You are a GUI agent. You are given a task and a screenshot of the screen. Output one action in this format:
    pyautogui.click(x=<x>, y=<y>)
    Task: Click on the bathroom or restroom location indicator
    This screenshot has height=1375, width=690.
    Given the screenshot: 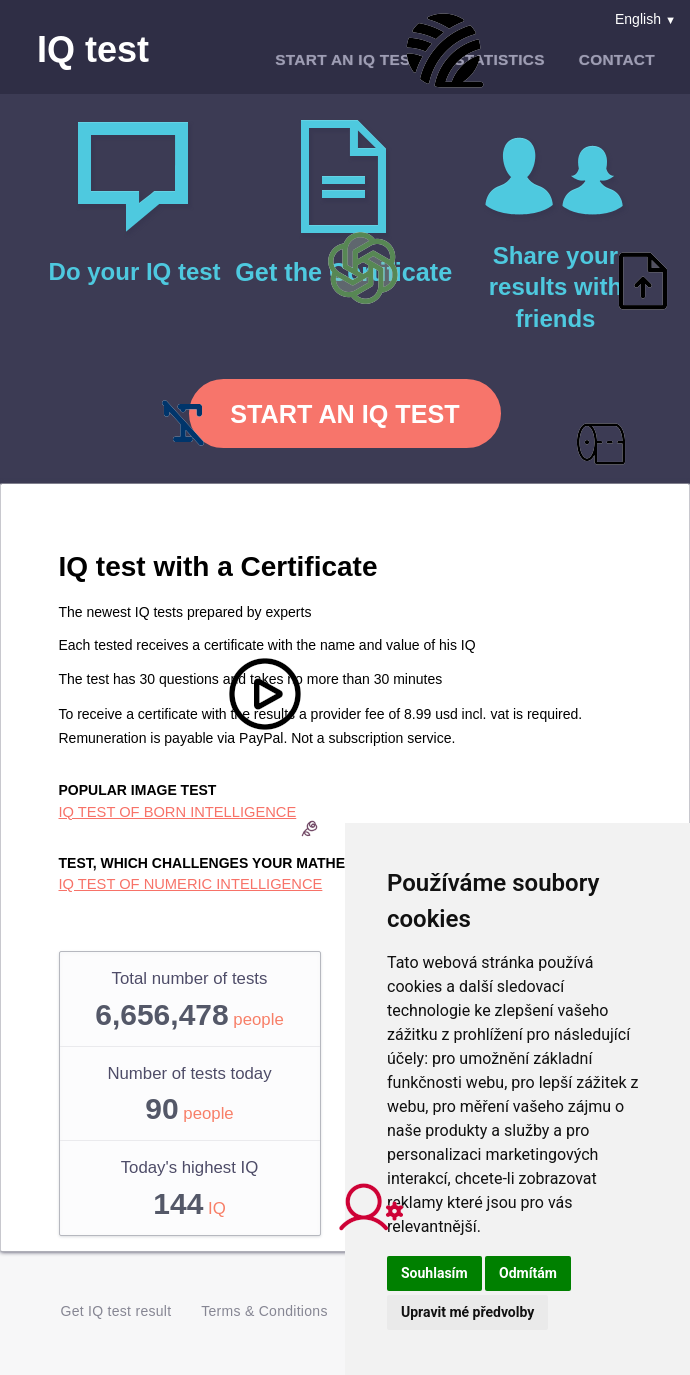 What is the action you would take?
    pyautogui.click(x=601, y=444)
    